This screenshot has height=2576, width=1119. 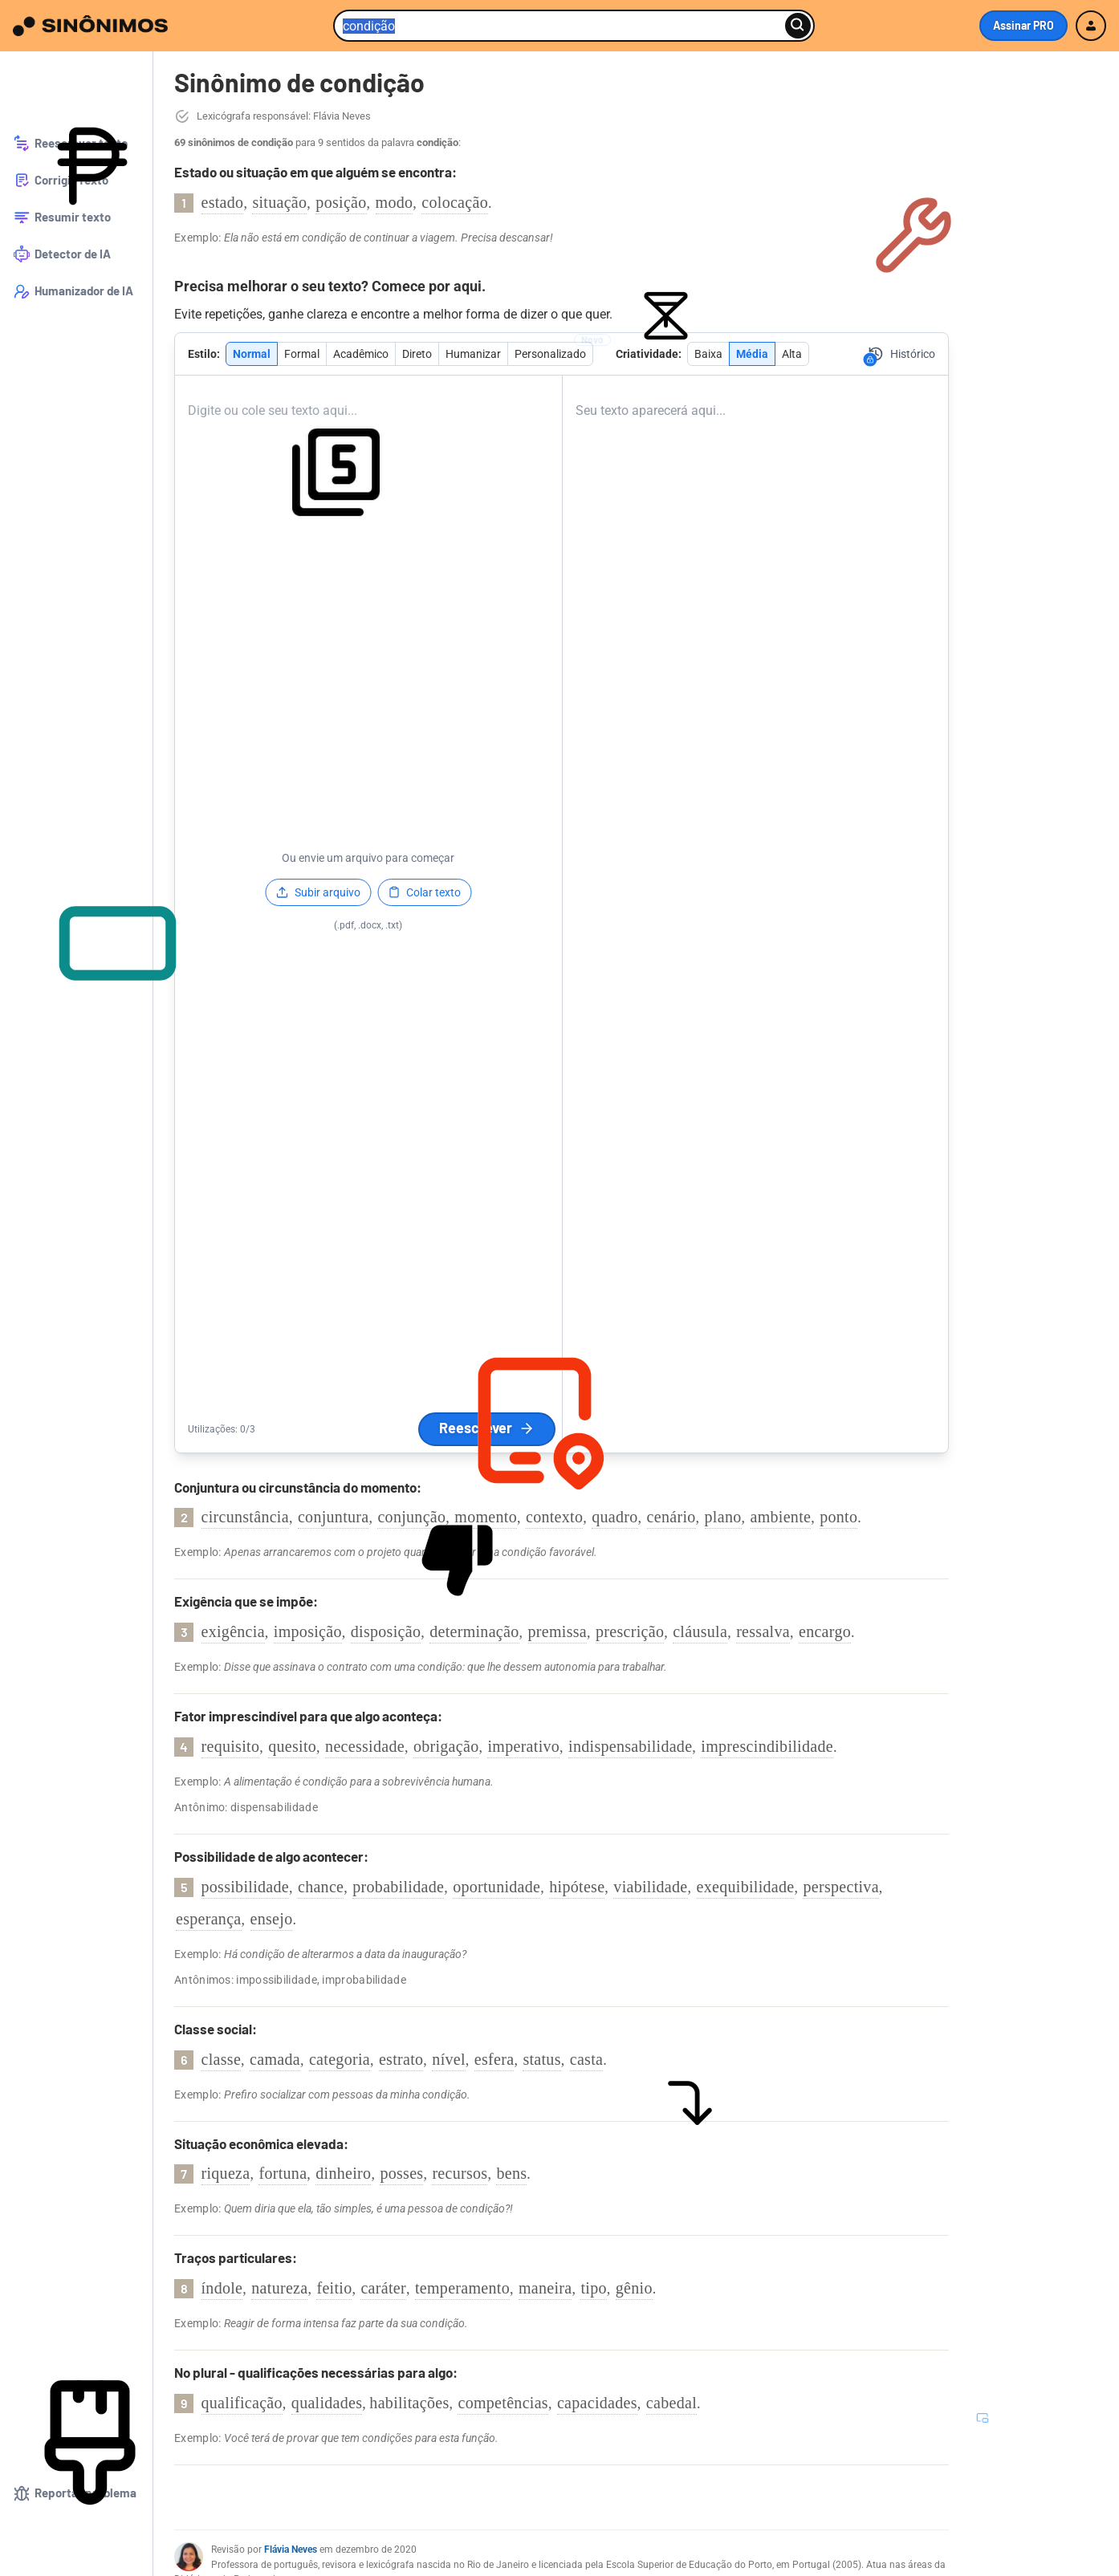 What do you see at coordinates (535, 1420) in the screenshot?
I see `pin a location on your tablet device` at bounding box center [535, 1420].